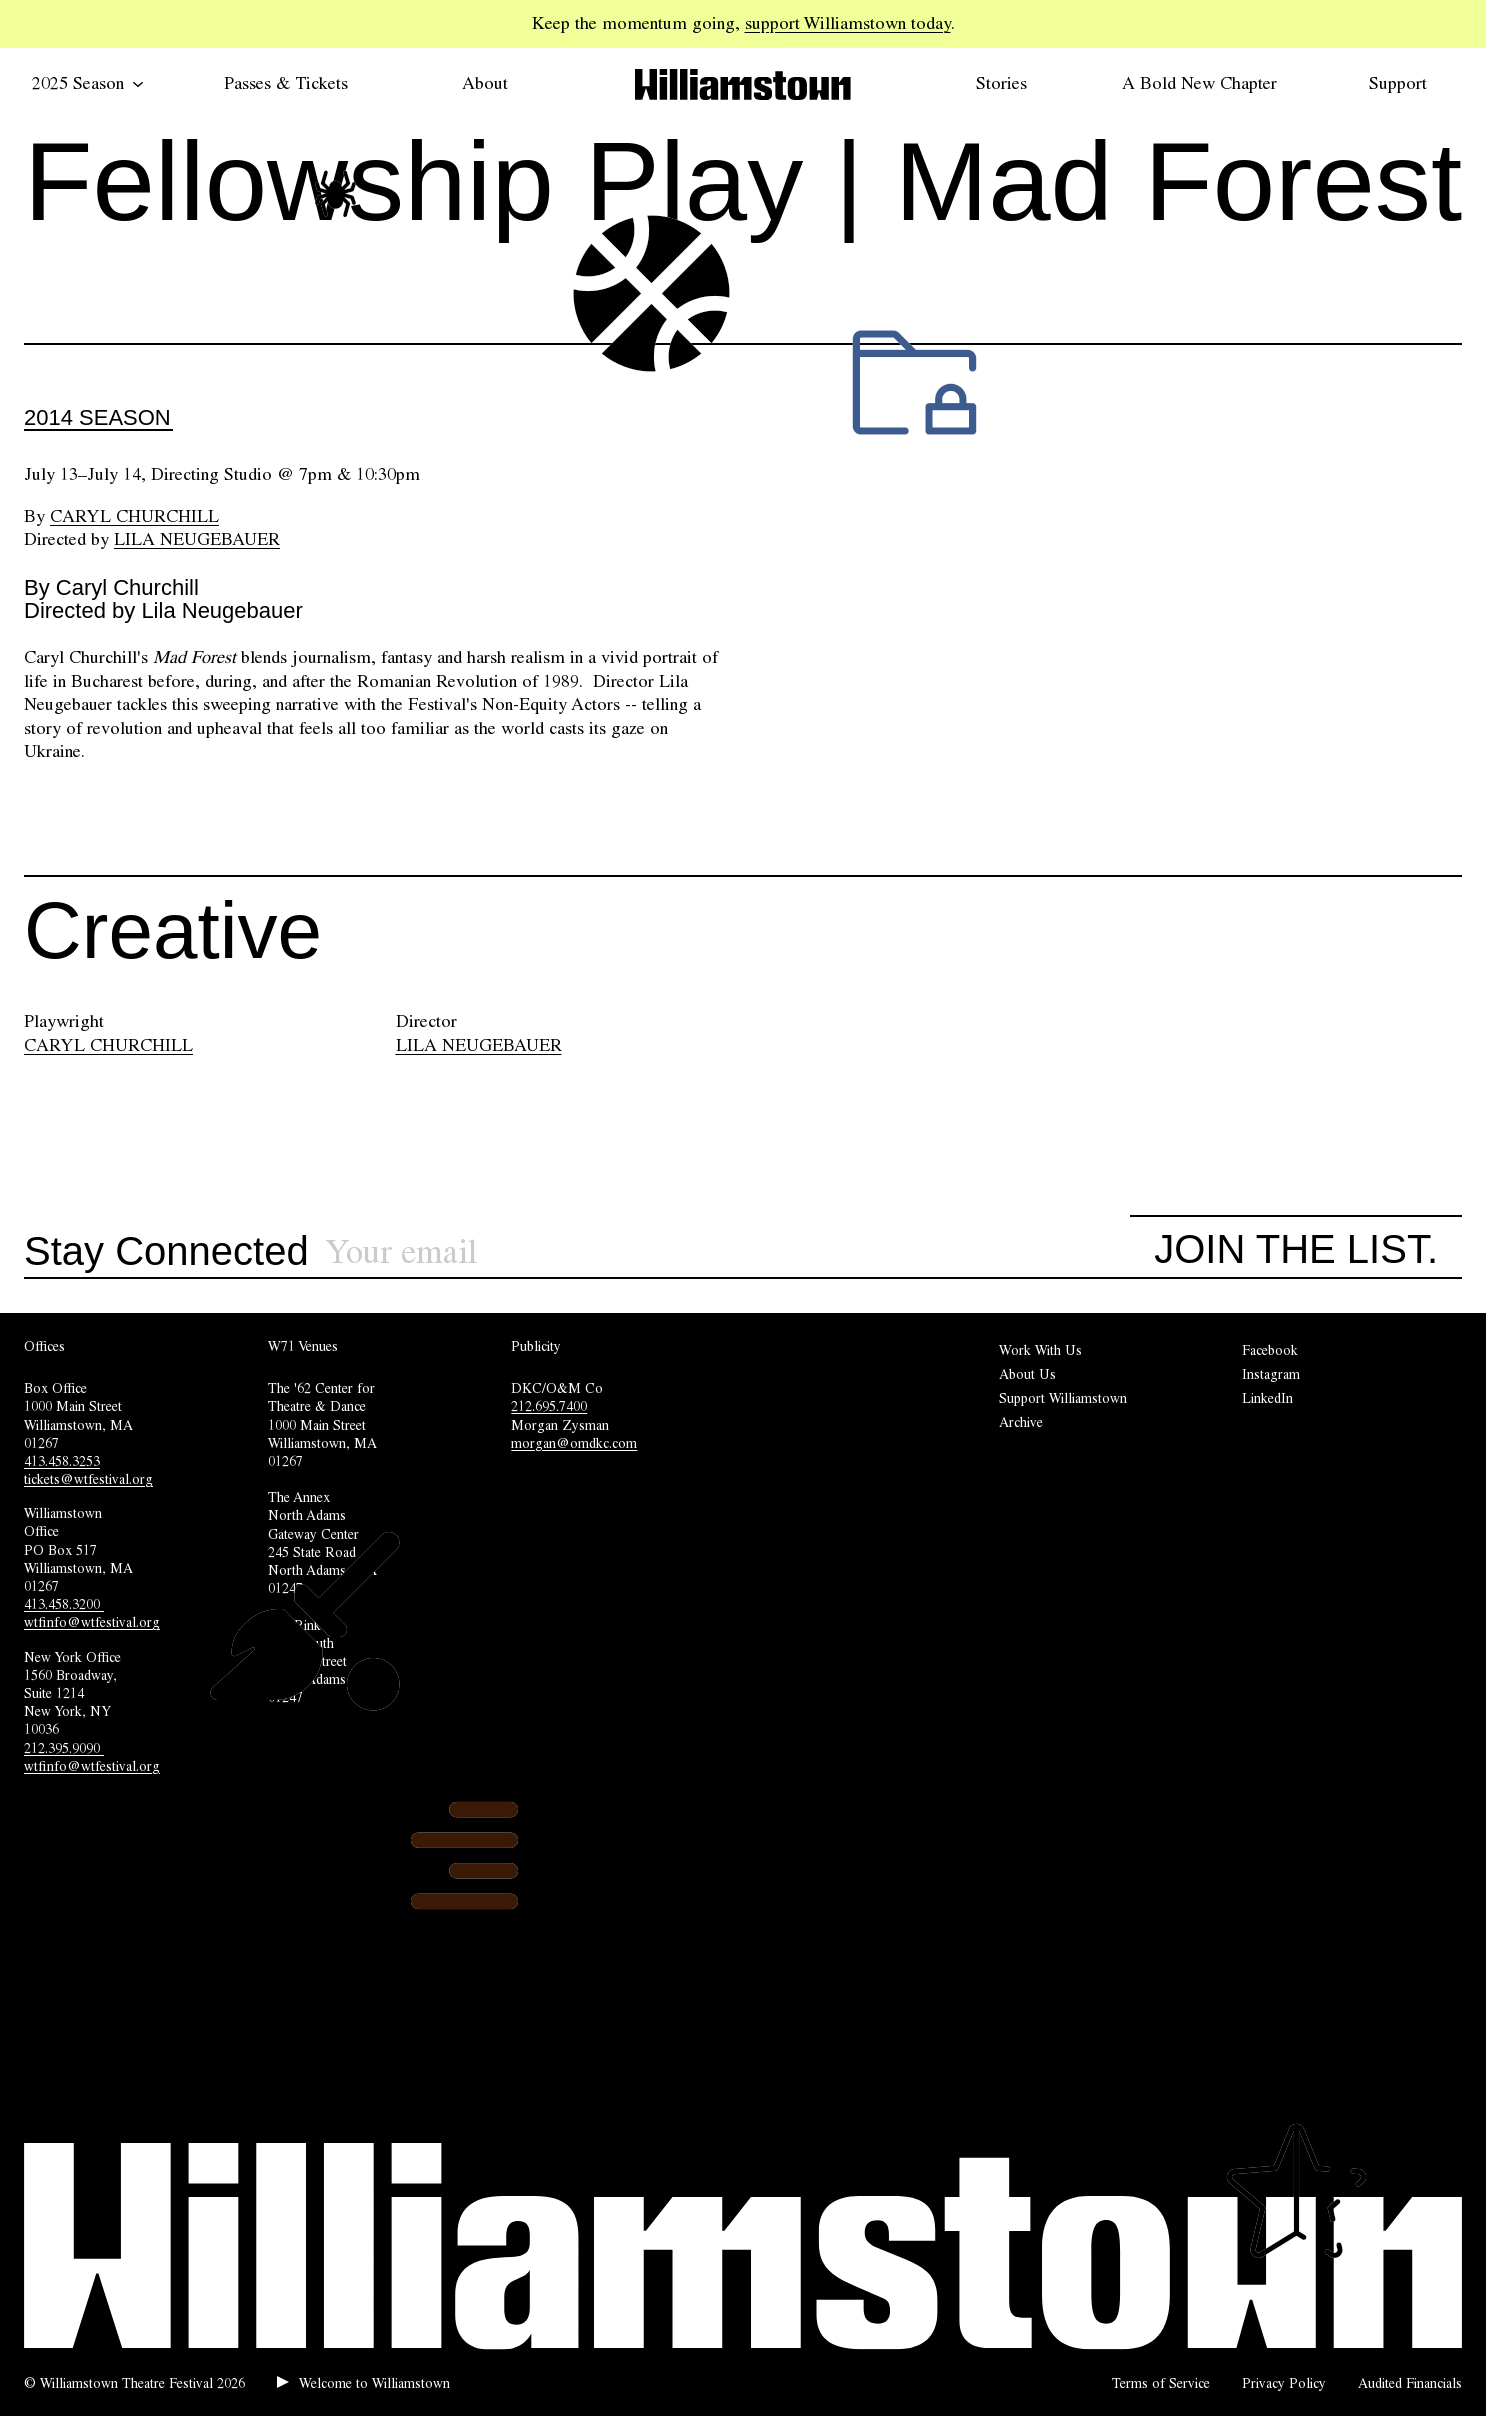 This screenshot has width=1486, height=2416. What do you see at coordinates (305, 1616) in the screenshot?
I see `access broomball game or sport features` at bounding box center [305, 1616].